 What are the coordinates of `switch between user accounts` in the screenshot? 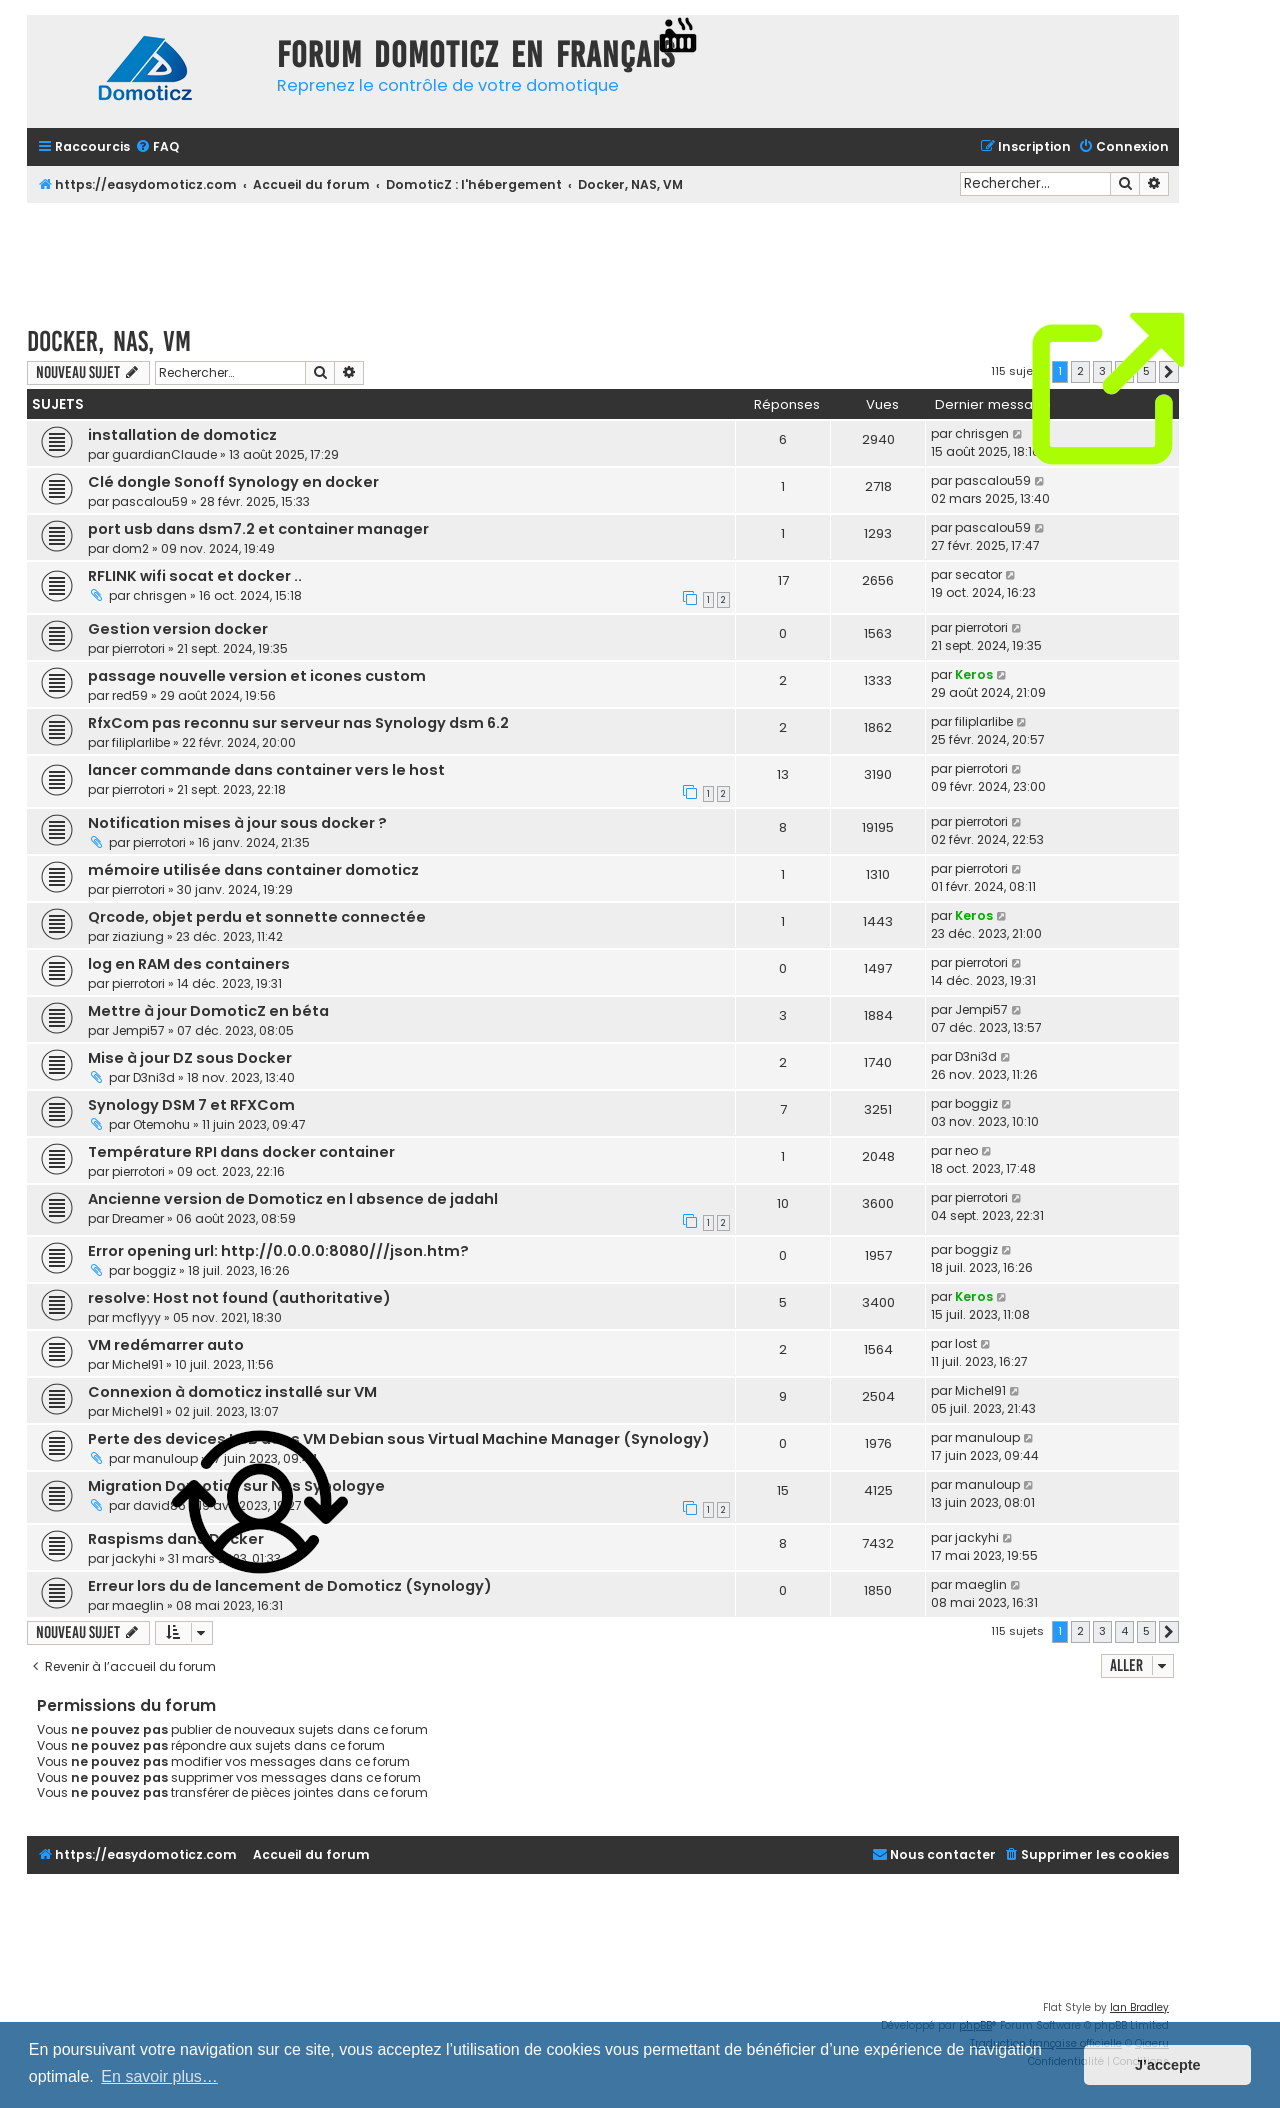 It's located at (260, 1502).